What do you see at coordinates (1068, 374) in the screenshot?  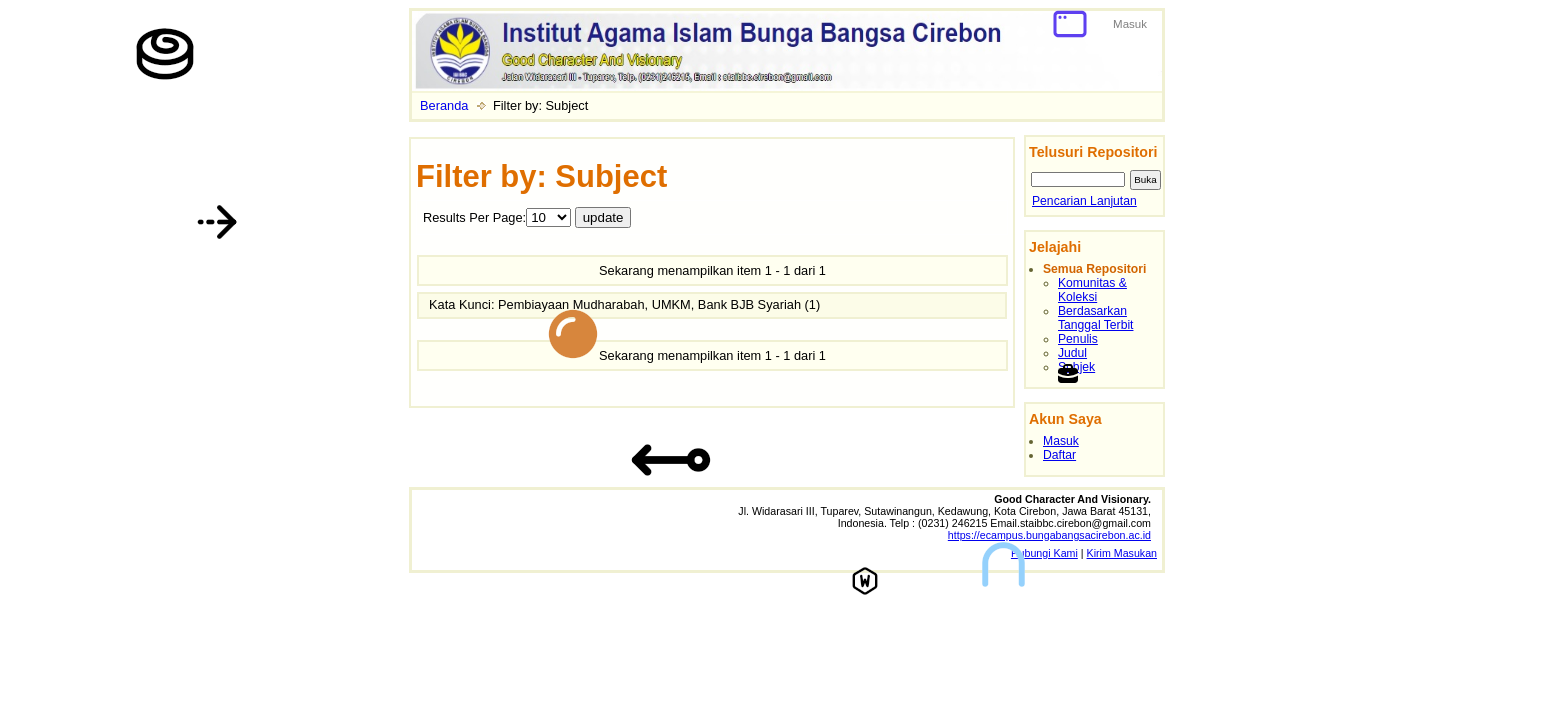 I see `access work or business documents` at bounding box center [1068, 374].